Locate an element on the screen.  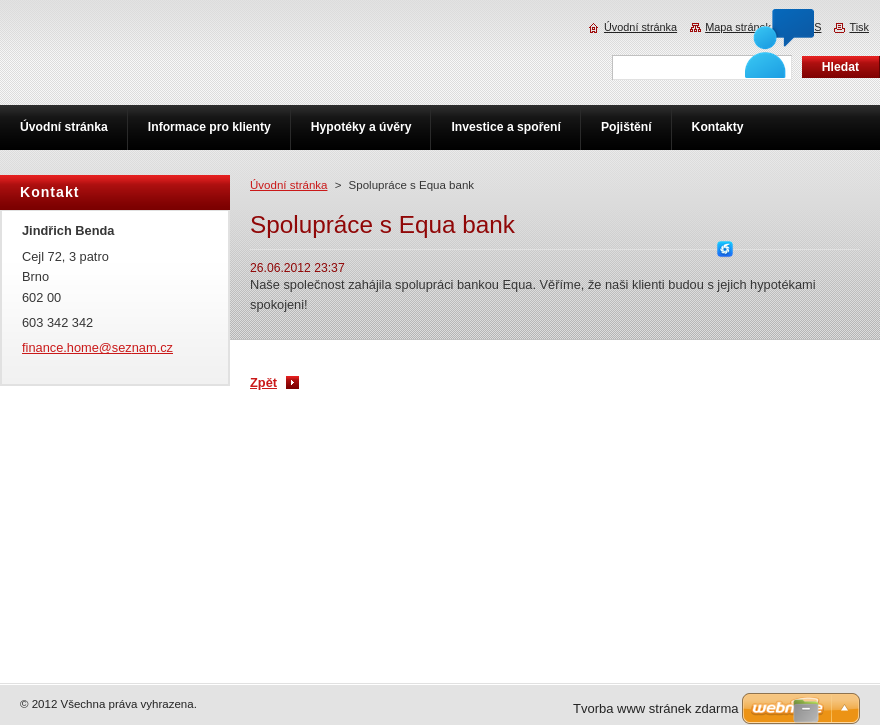
open shutter screenshot tool is located at coordinates (725, 249).